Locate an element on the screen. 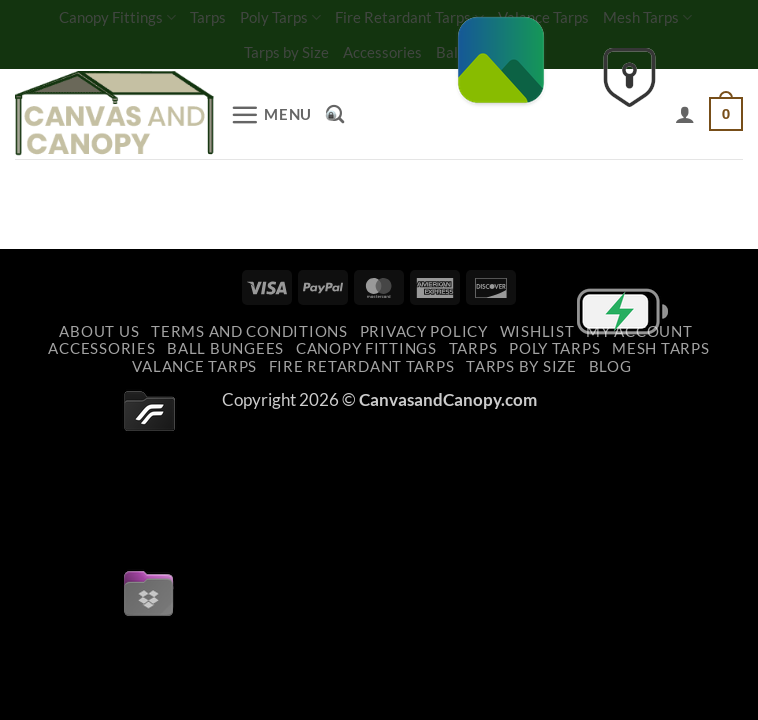 The image size is (758, 720). open xpano panorama stitching app is located at coordinates (501, 60).